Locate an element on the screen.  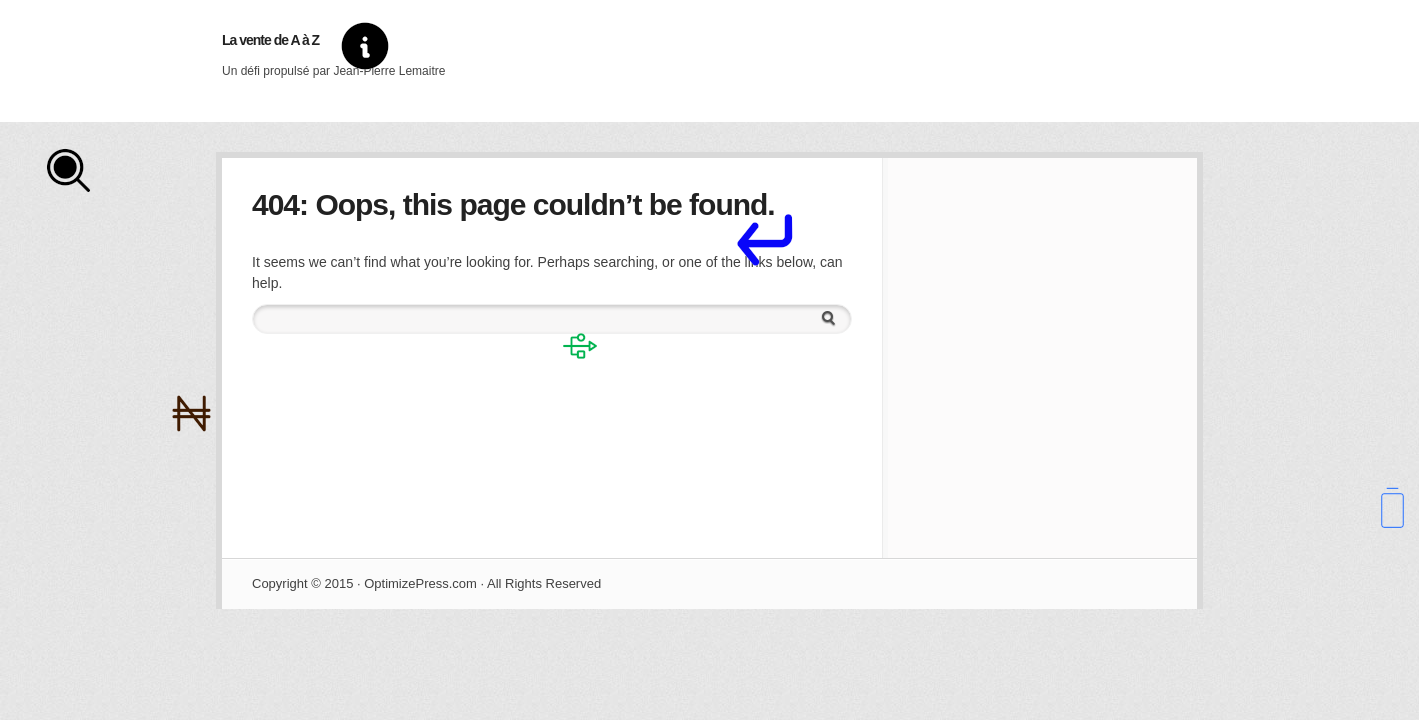
search for content or items is located at coordinates (68, 170).